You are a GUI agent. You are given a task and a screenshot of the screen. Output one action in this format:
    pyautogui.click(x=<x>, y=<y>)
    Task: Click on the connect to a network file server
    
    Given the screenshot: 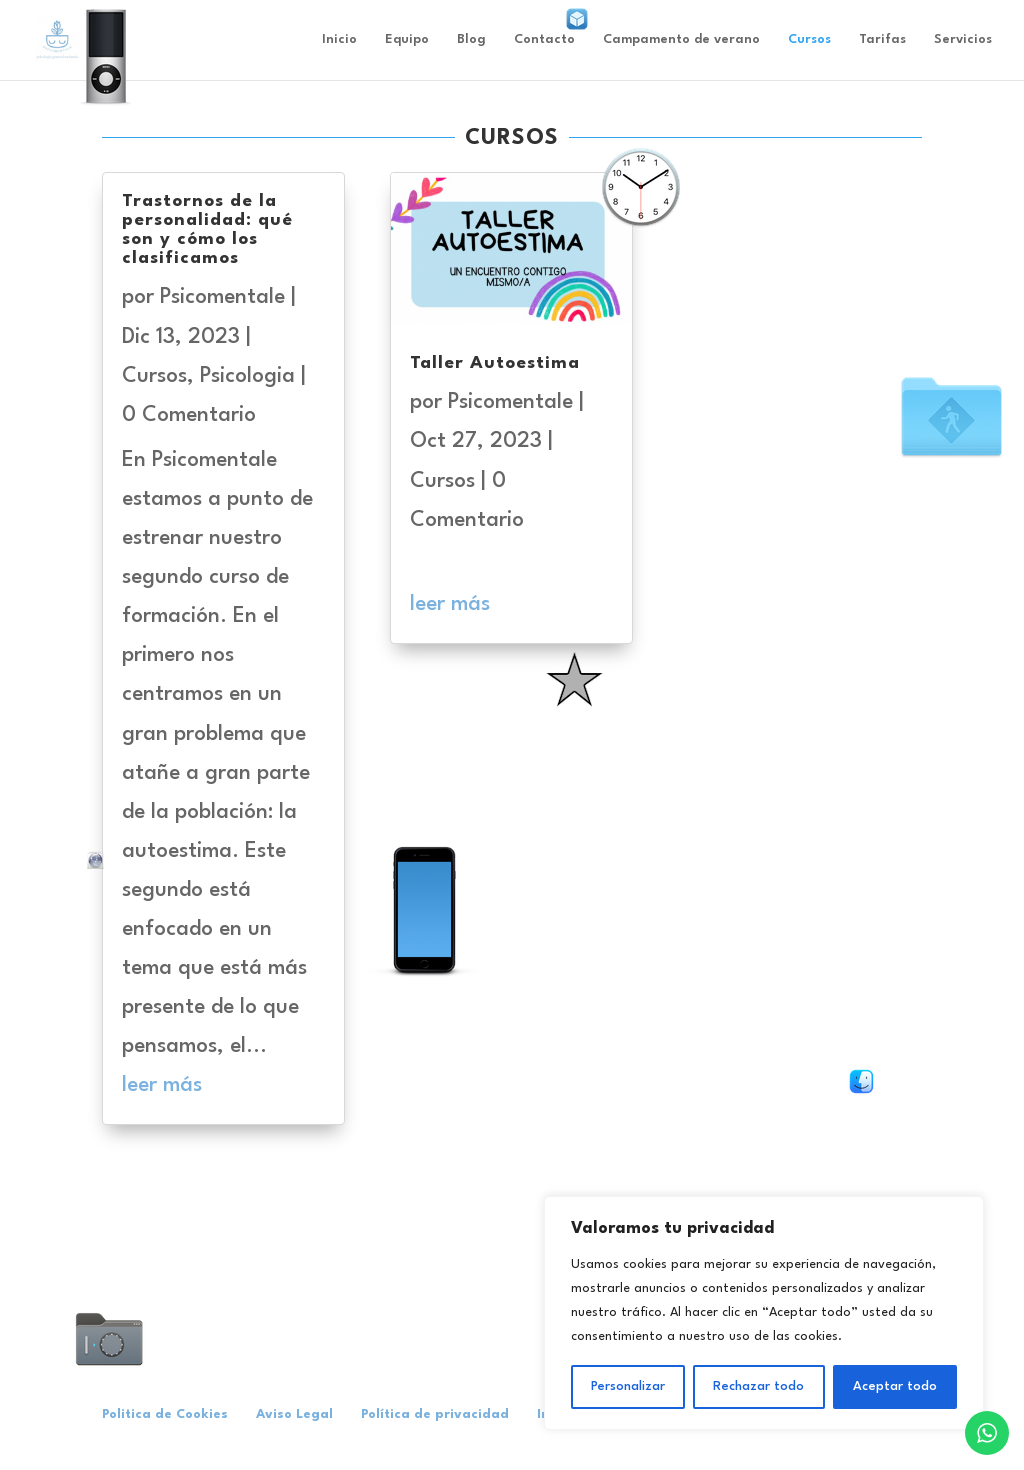 What is the action you would take?
    pyautogui.click(x=95, y=860)
    